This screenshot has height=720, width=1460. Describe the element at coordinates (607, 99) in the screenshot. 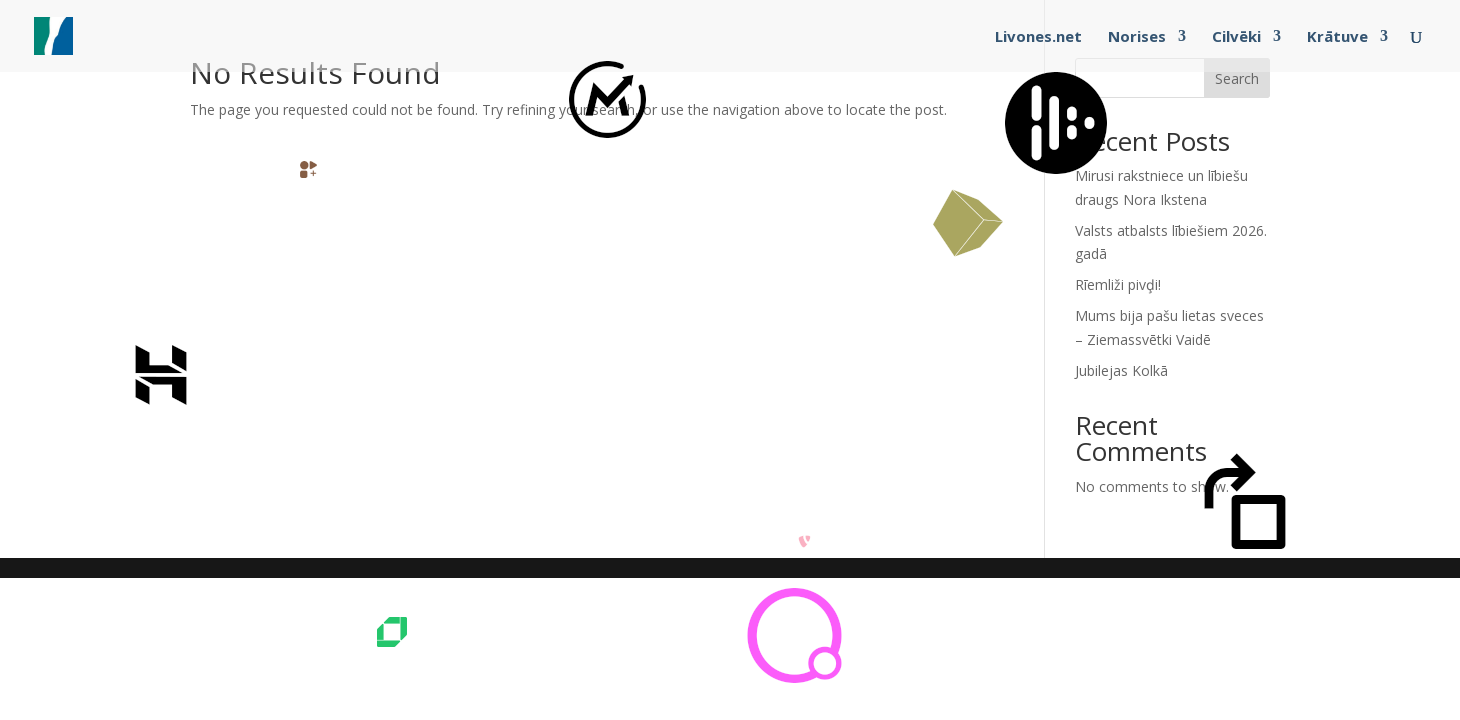

I see `open Mautic marketing automation platform` at that location.